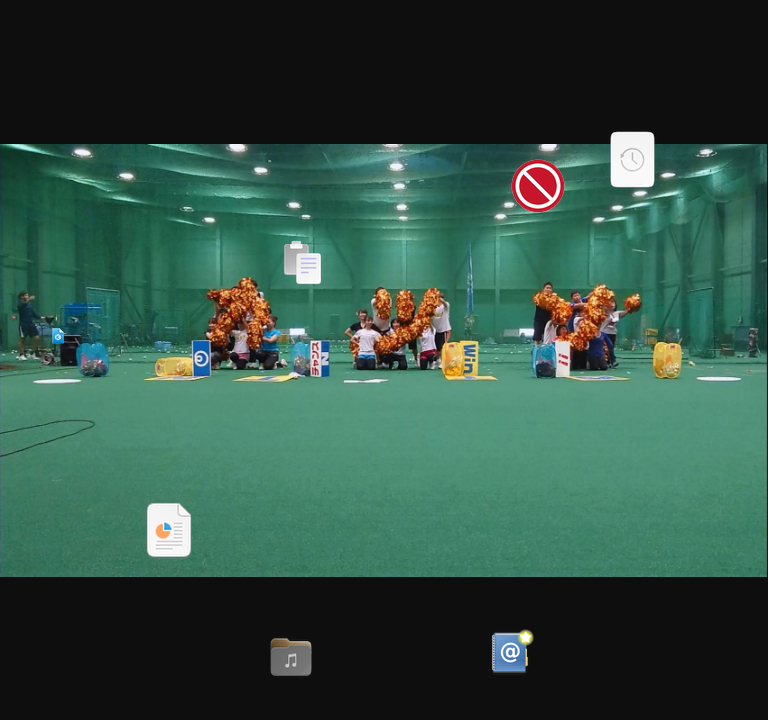 The image size is (768, 720). What do you see at coordinates (538, 186) in the screenshot?
I see `delete selected item` at bounding box center [538, 186].